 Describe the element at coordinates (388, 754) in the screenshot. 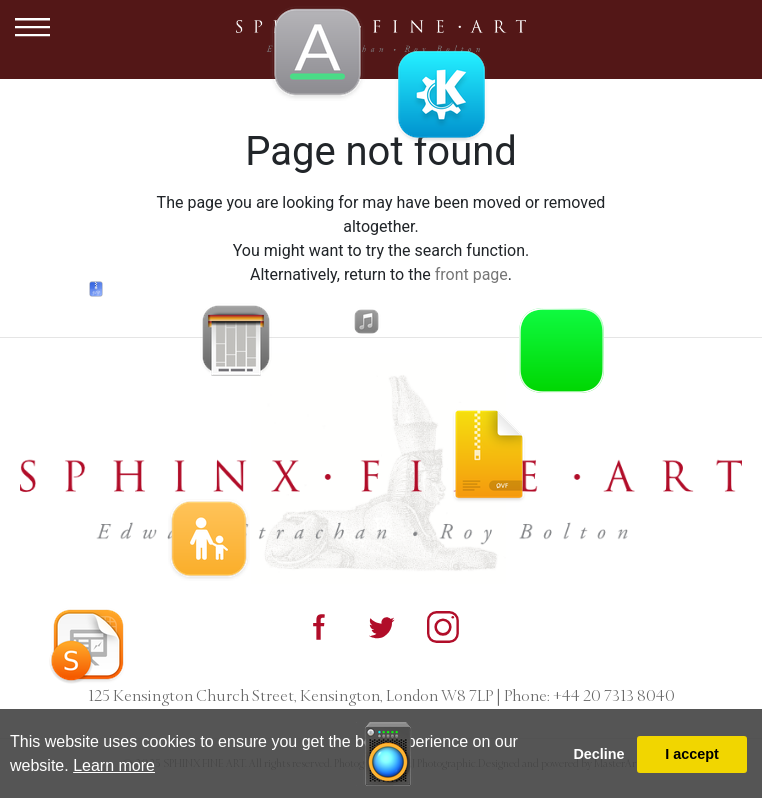

I see `indicates a non-RAID storage device or single drive` at that location.